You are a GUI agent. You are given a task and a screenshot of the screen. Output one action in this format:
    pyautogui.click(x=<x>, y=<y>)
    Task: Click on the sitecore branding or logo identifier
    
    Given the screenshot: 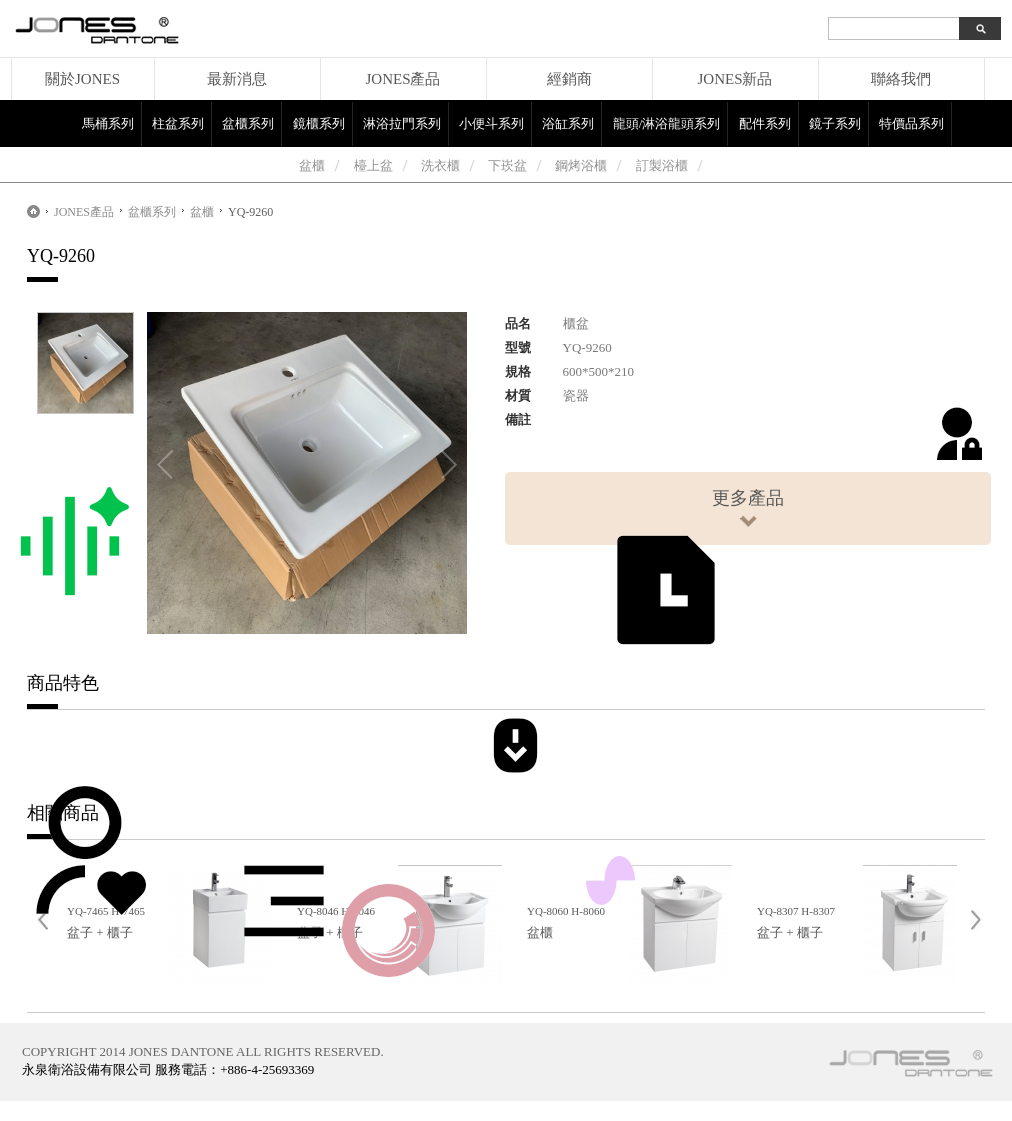 What is the action you would take?
    pyautogui.click(x=388, y=930)
    